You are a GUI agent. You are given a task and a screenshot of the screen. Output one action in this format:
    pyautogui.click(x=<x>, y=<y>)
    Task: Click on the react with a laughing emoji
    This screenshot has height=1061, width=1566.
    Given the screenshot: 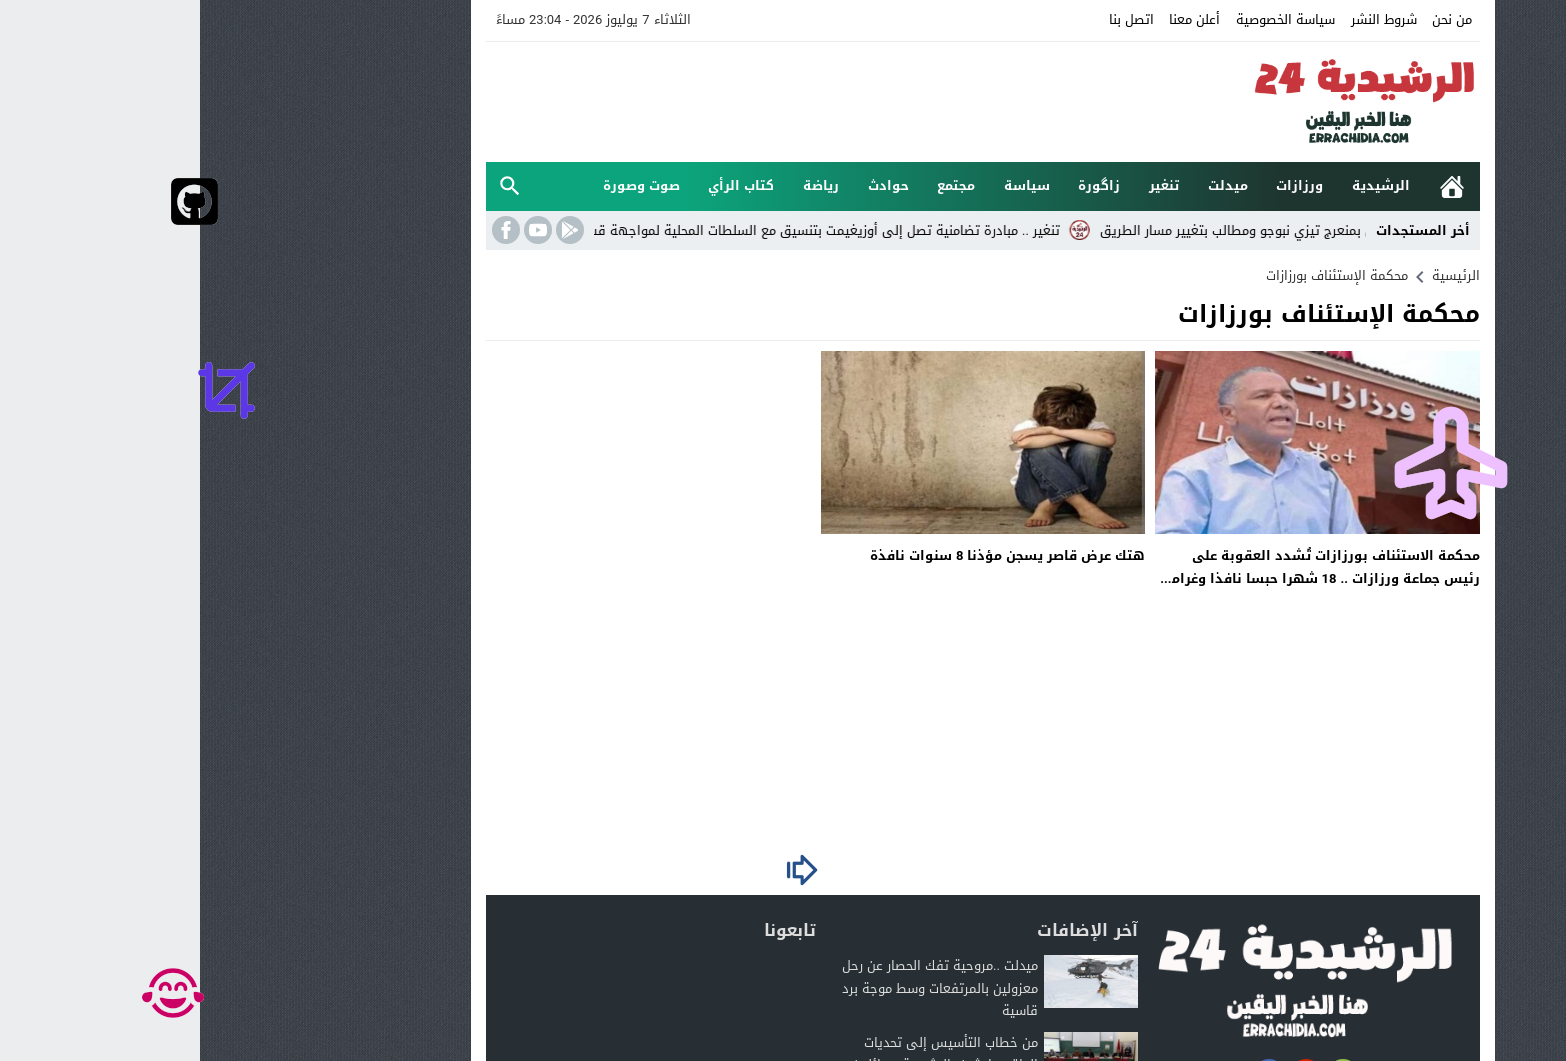 What is the action you would take?
    pyautogui.click(x=173, y=993)
    